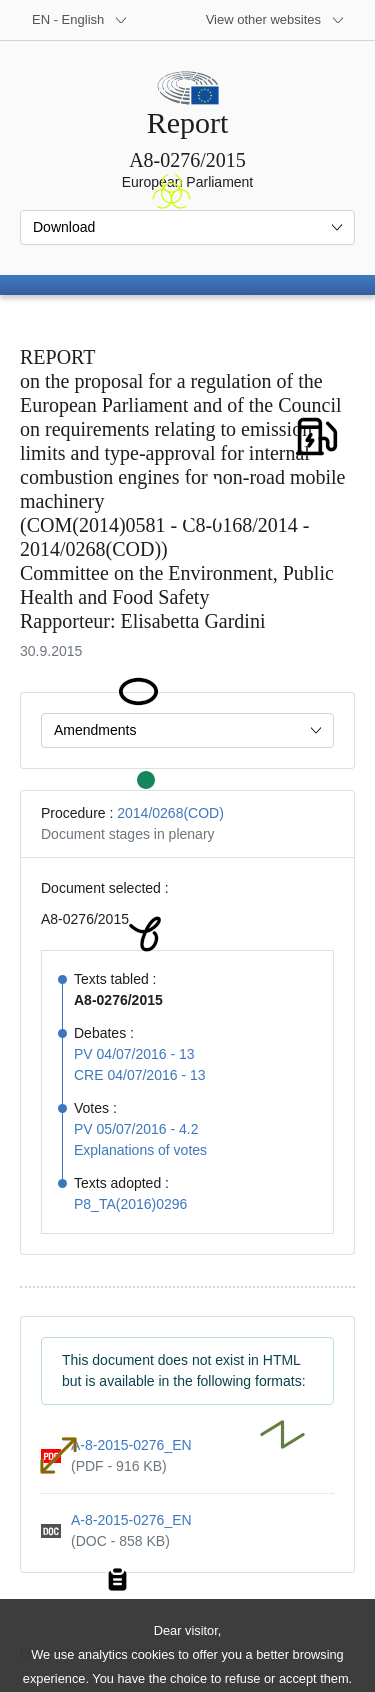 The height and width of the screenshot is (1692, 375). What do you see at coordinates (117, 1579) in the screenshot?
I see `view clipboard contents` at bounding box center [117, 1579].